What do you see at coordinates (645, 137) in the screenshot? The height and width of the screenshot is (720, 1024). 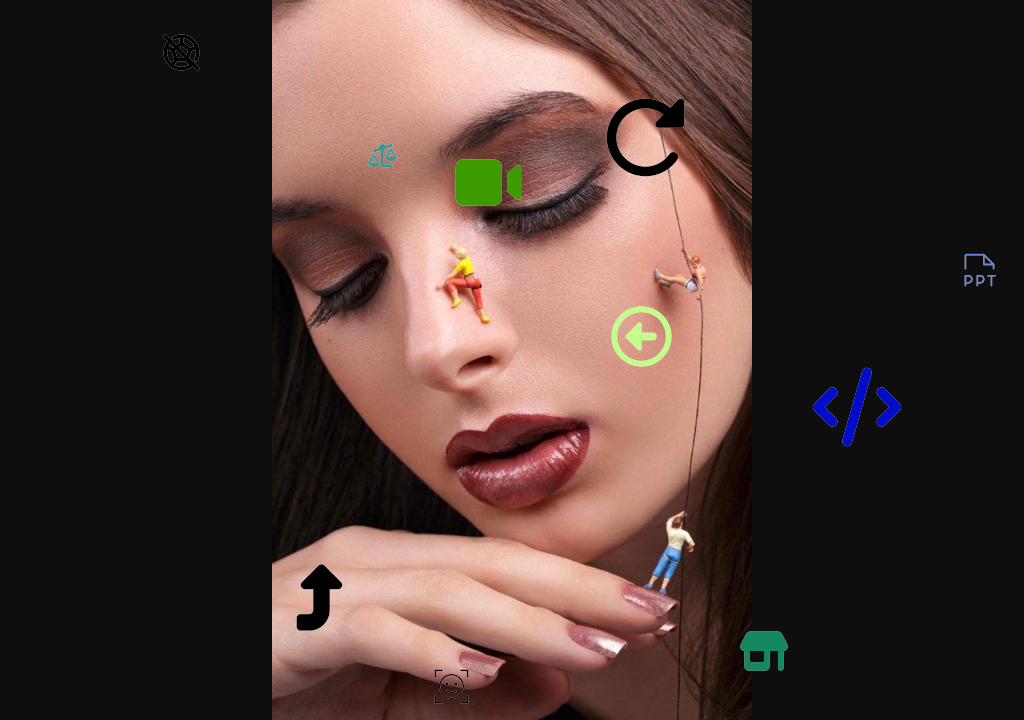 I see `redo the last undone action` at bounding box center [645, 137].